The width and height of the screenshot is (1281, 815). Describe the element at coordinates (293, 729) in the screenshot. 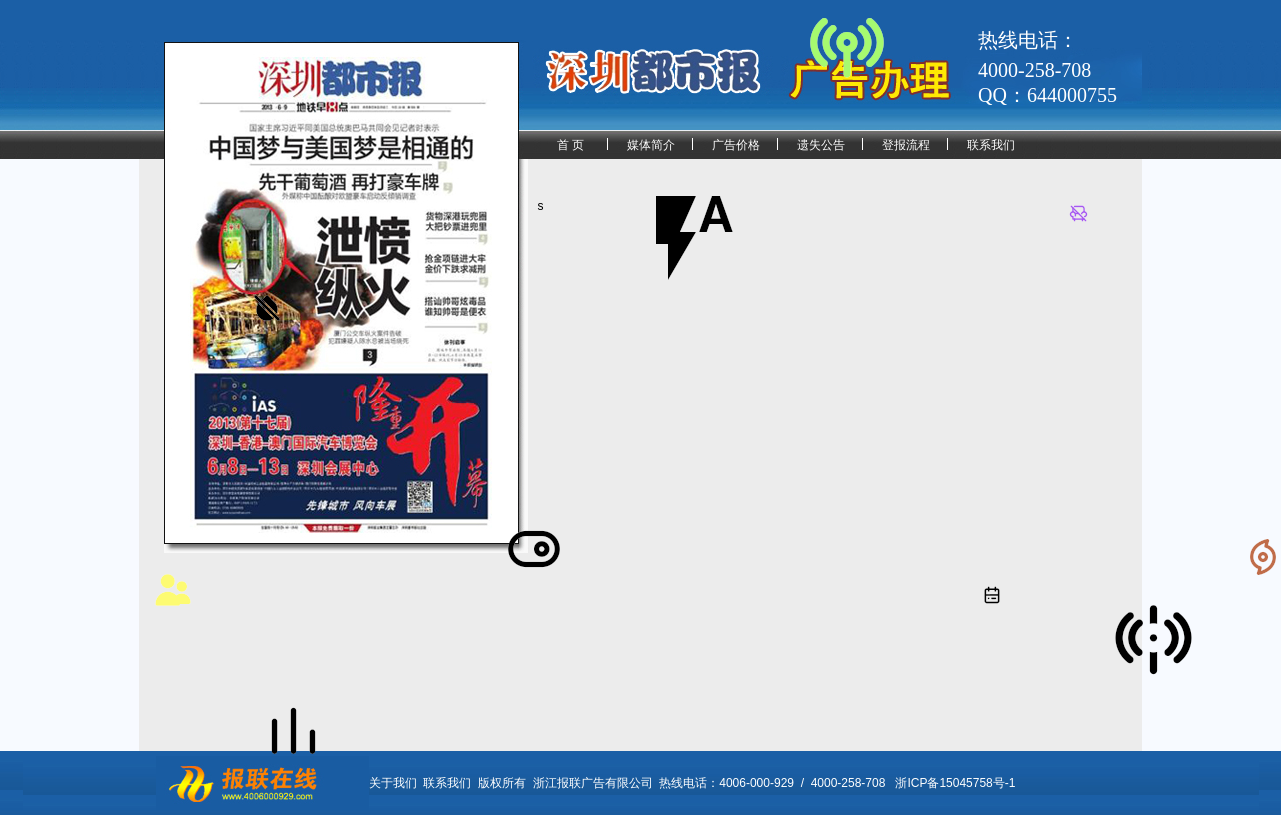

I see `view analytics or statistics` at that location.